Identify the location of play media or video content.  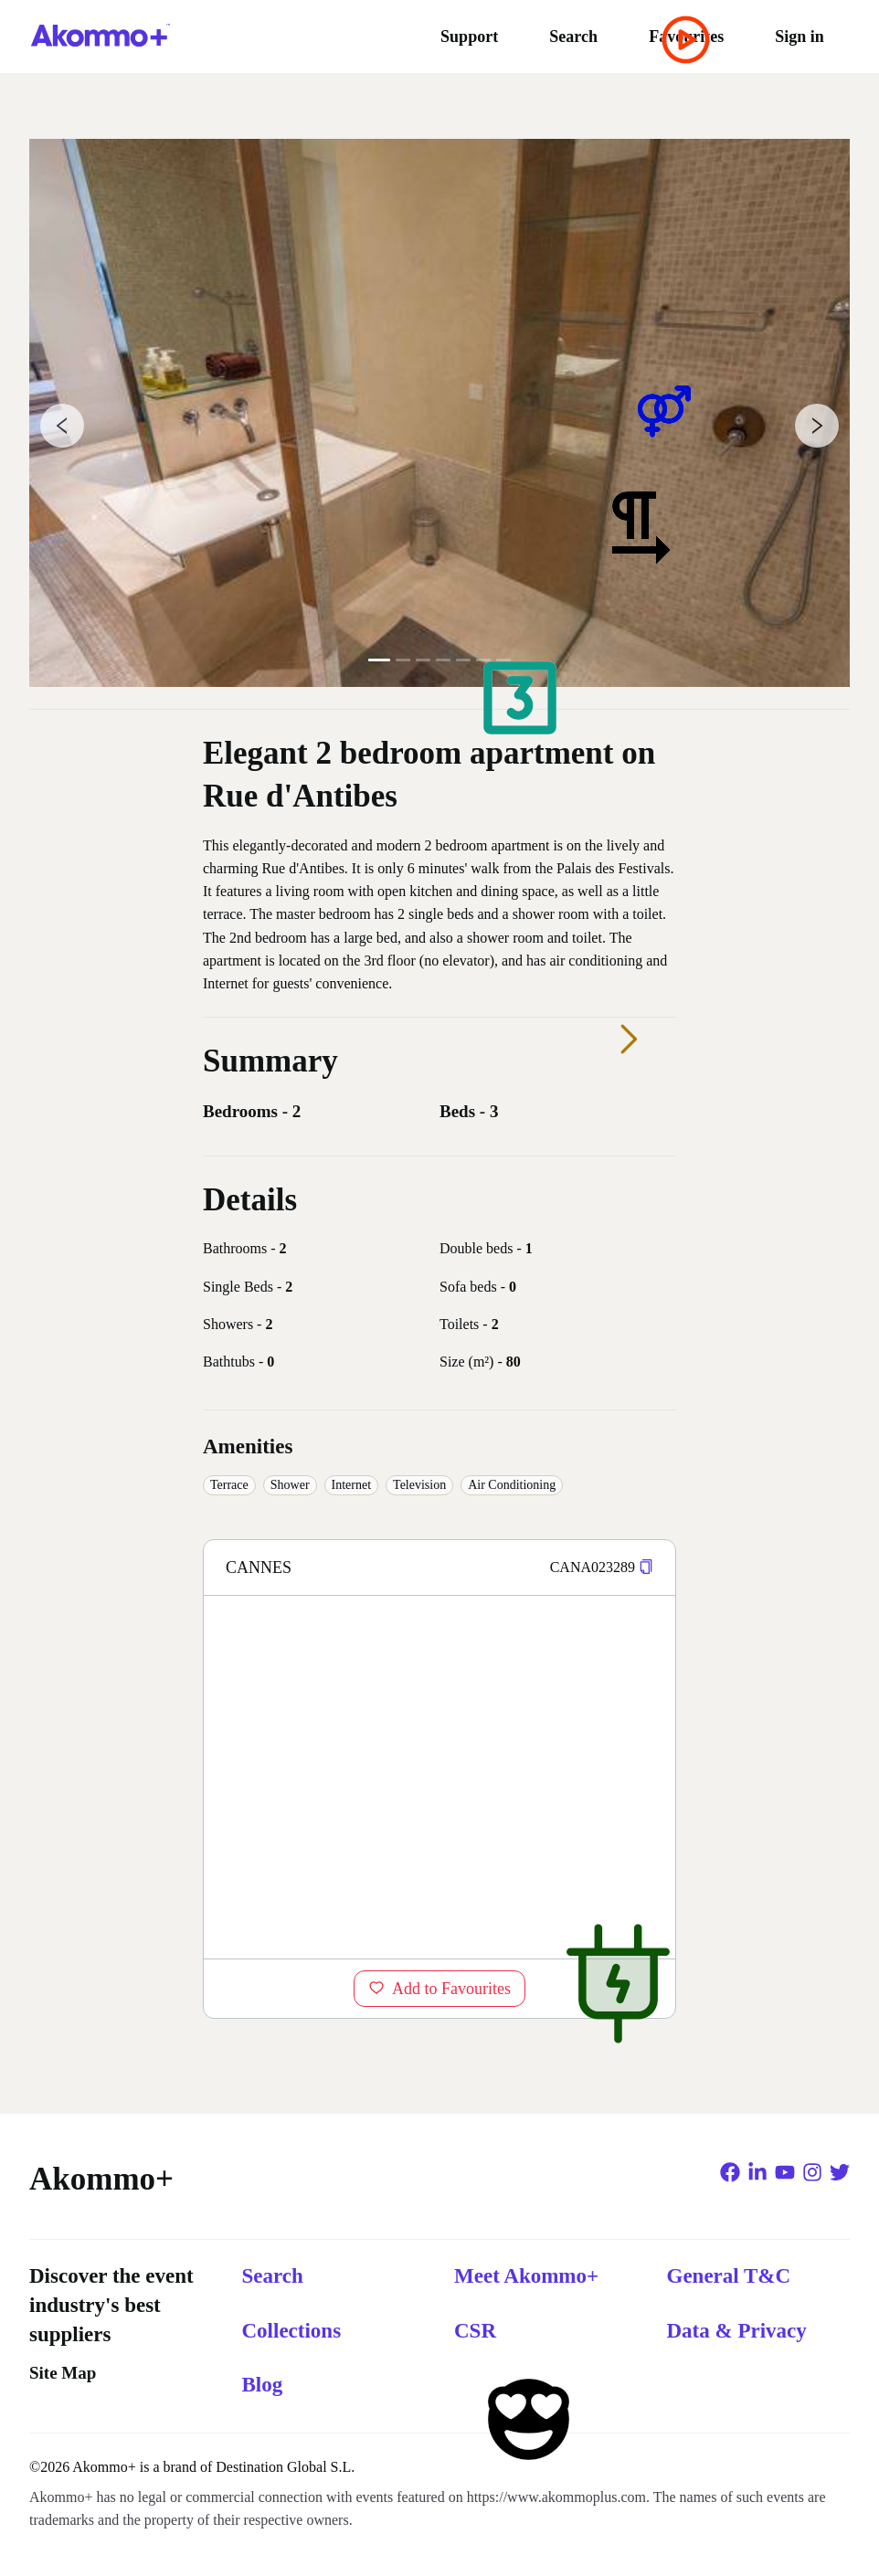
(685, 39).